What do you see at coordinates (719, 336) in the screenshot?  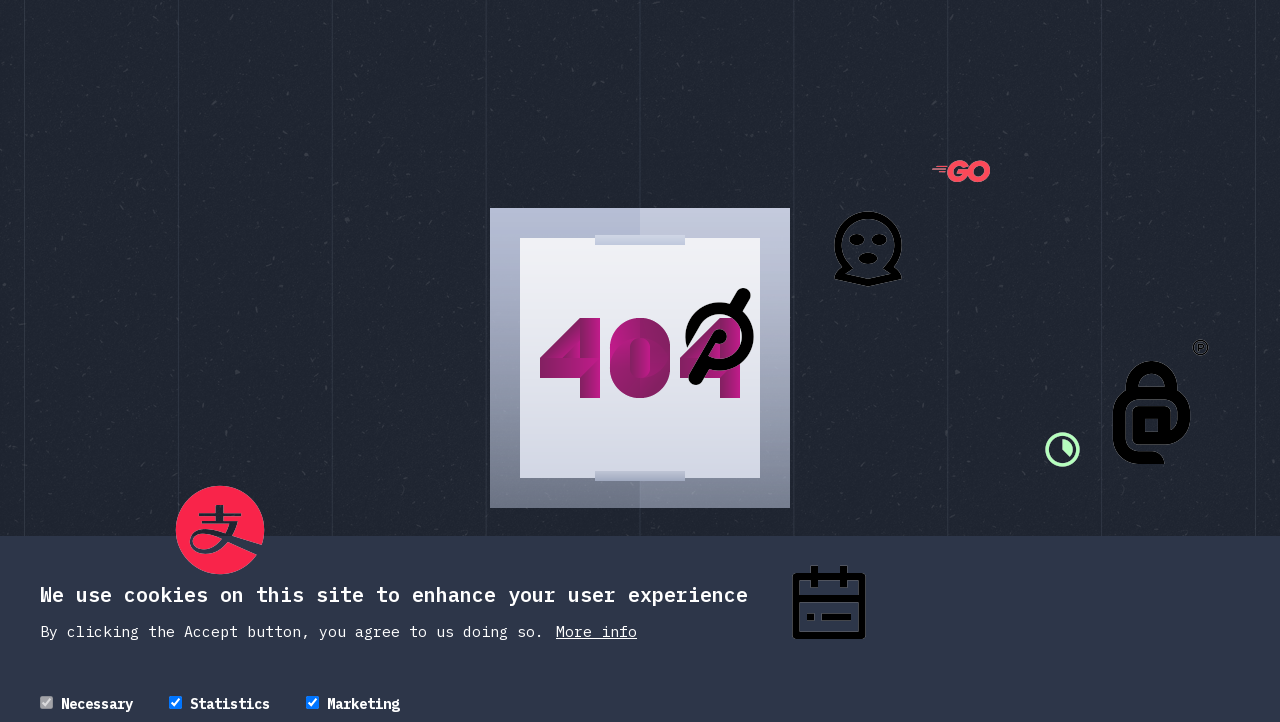 I see `open the Peloton app` at bounding box center [719, 336].